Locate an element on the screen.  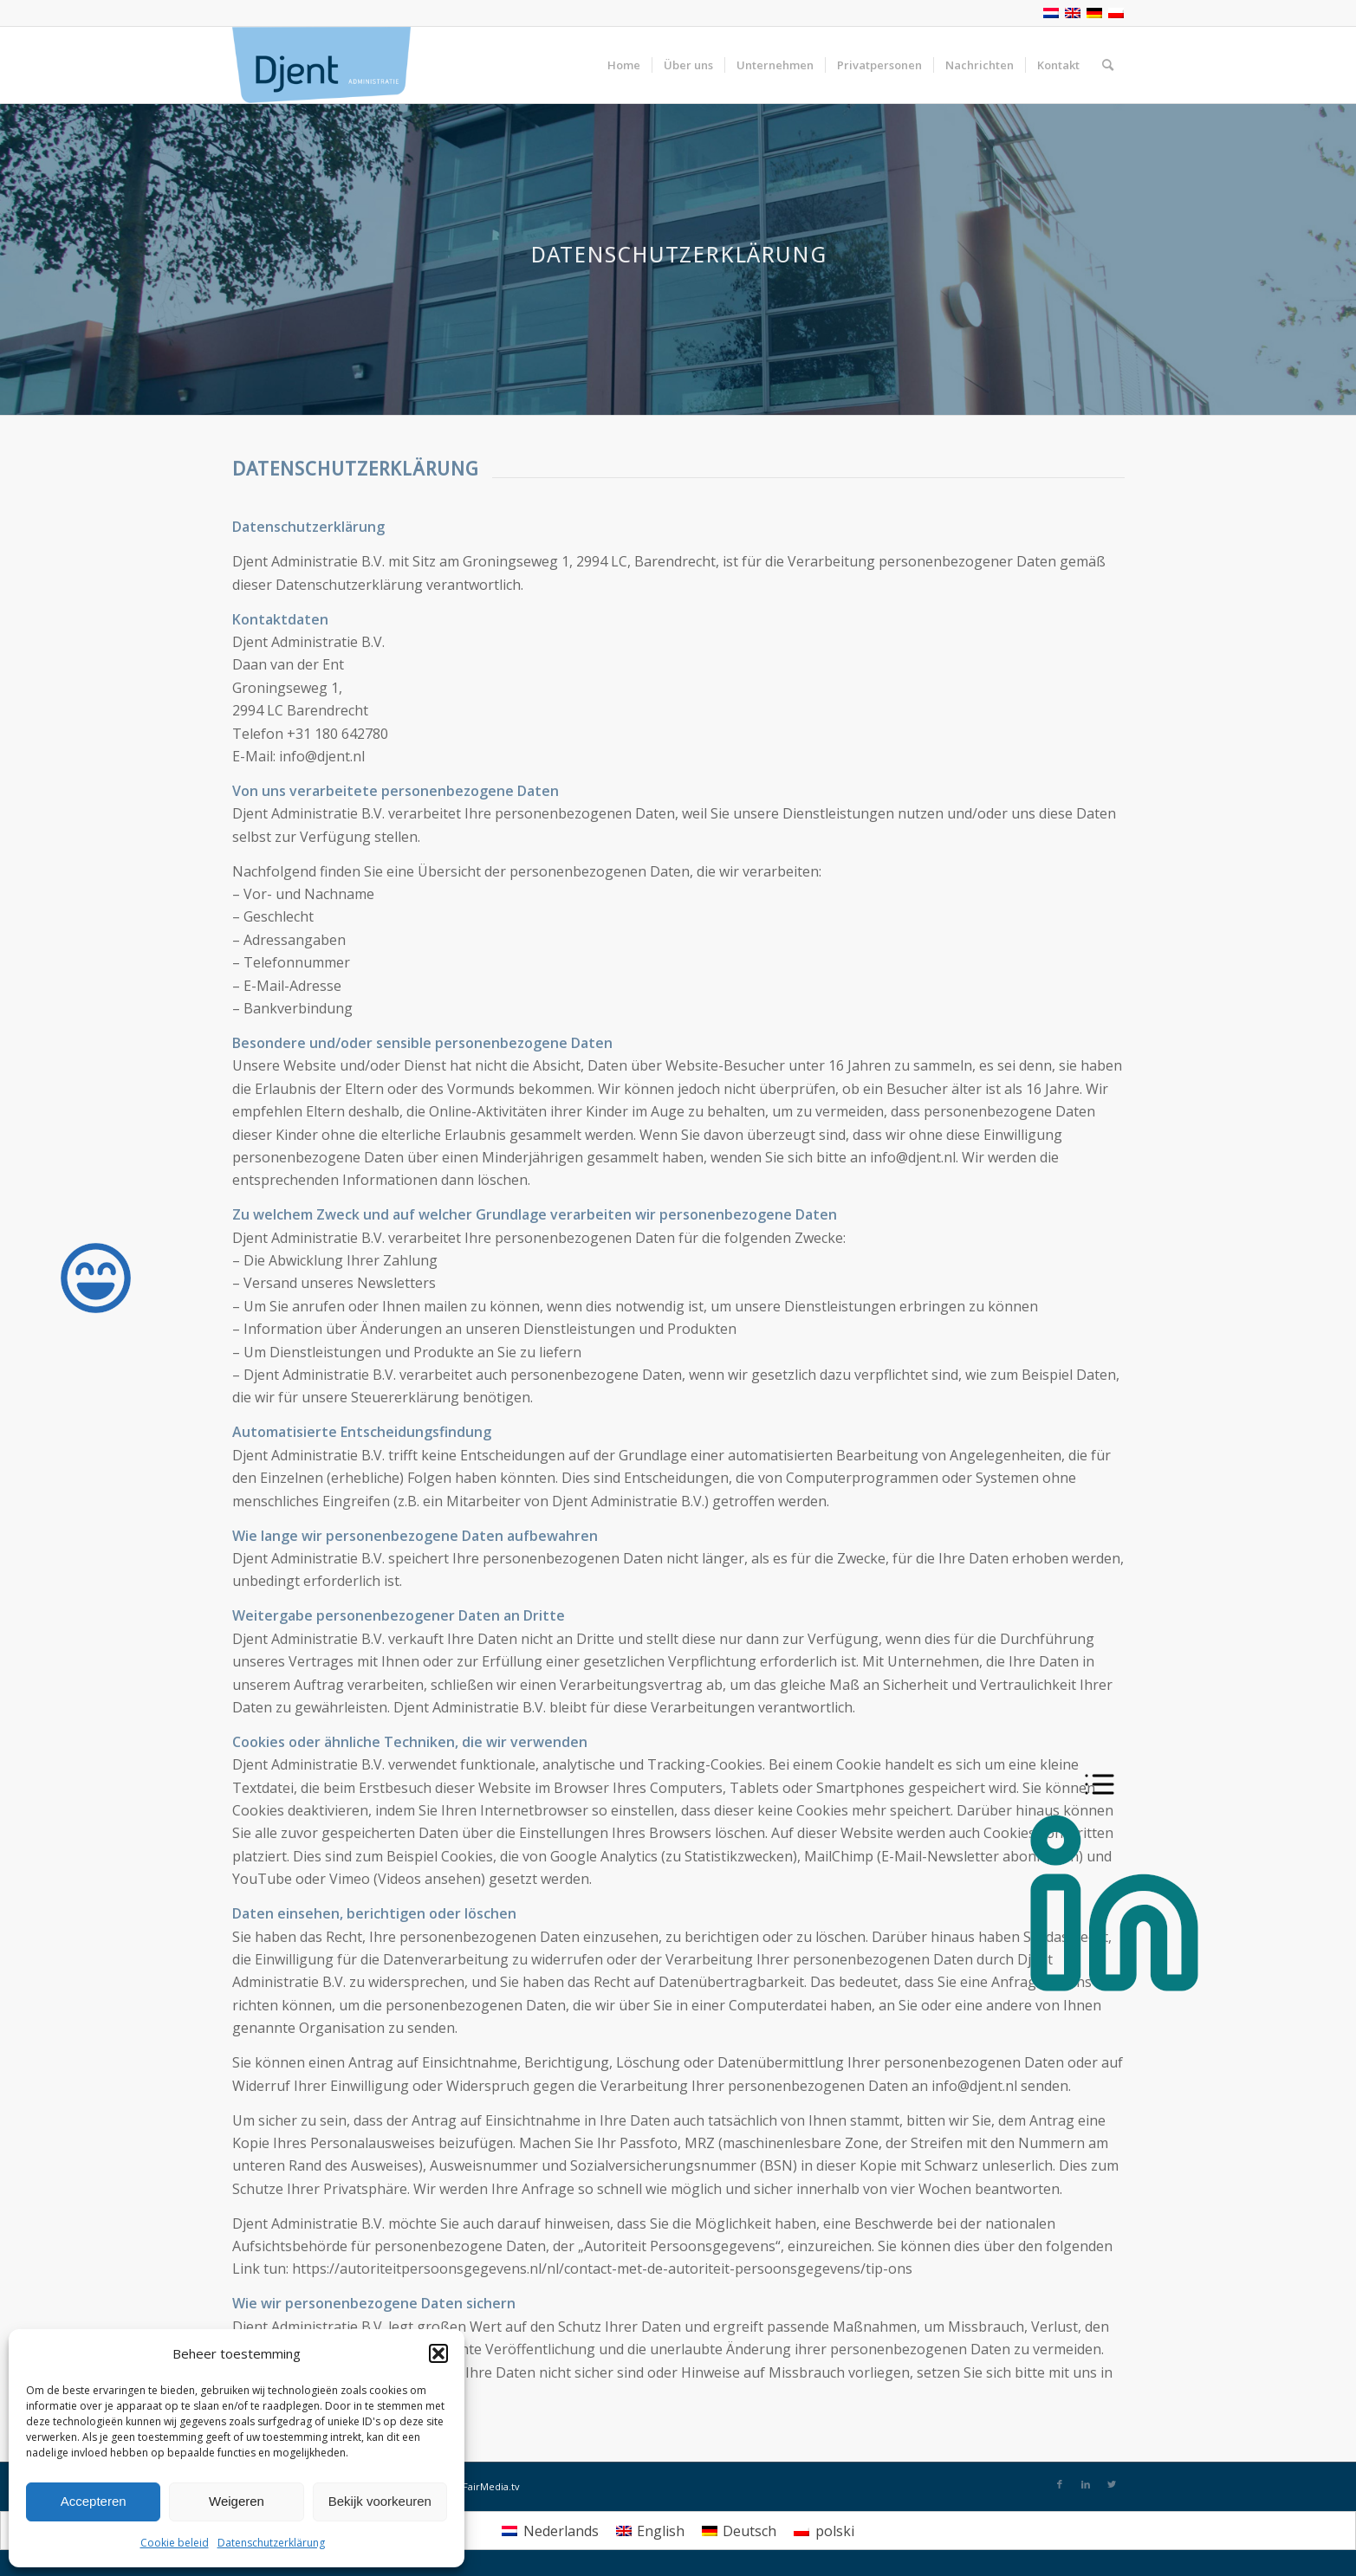
react with a laughing emoji is located at coordinates (95, 1278).